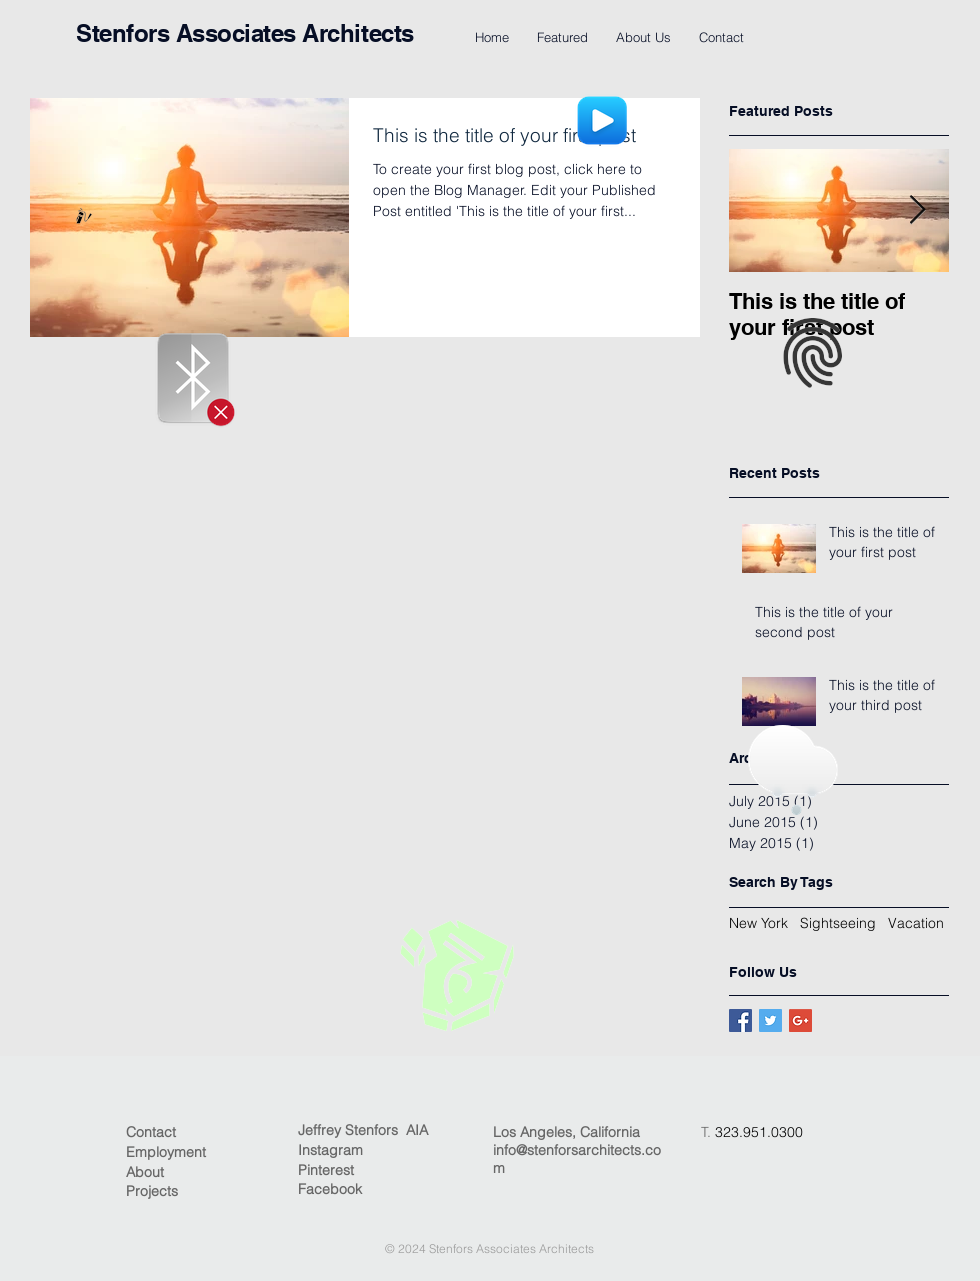 Image resolution: width=980 pixels, height=1281 pixels. I want to click on bluetooth connectivity is disabled, so click(193, 378).